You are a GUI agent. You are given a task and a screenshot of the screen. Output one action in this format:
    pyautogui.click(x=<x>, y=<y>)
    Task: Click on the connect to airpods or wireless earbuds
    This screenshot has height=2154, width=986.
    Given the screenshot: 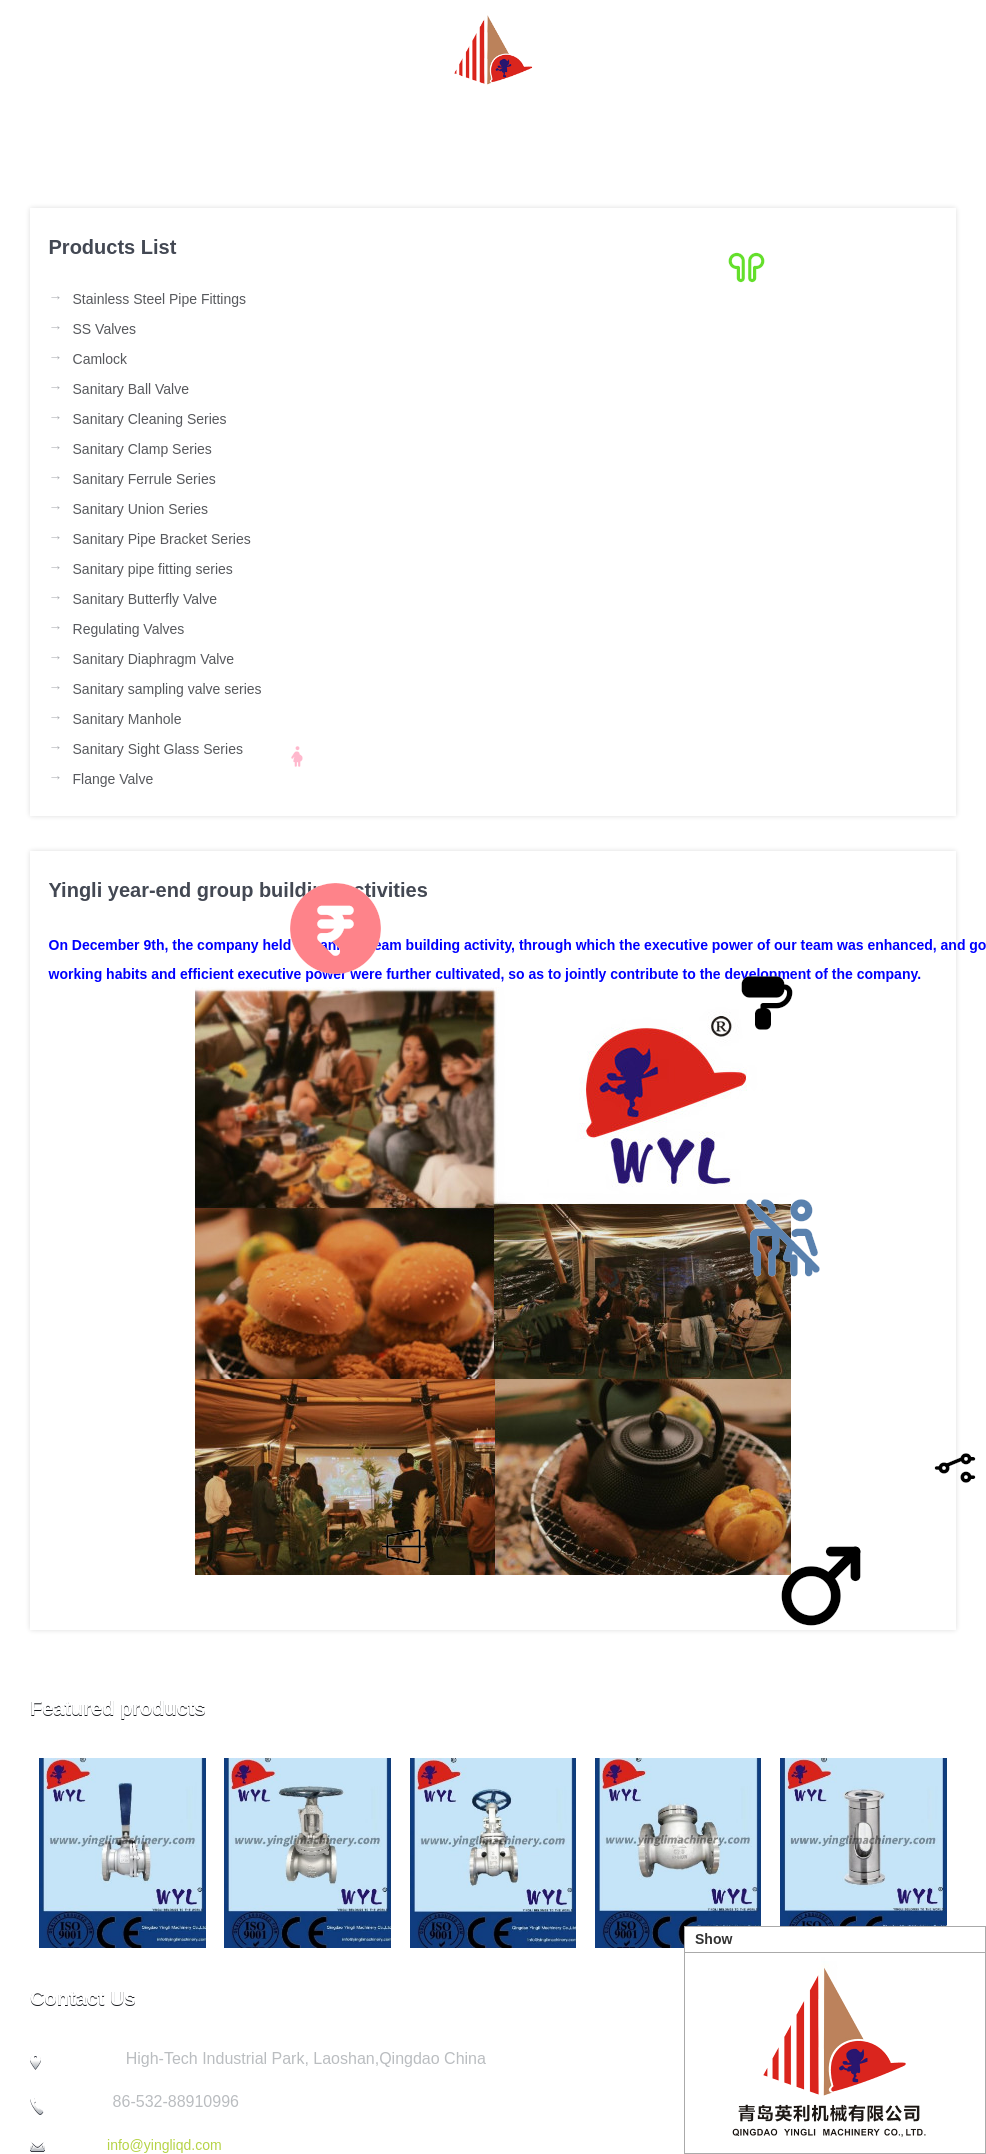 What is the action you would take?
    pyautogui.click(x=746, y=267)
    